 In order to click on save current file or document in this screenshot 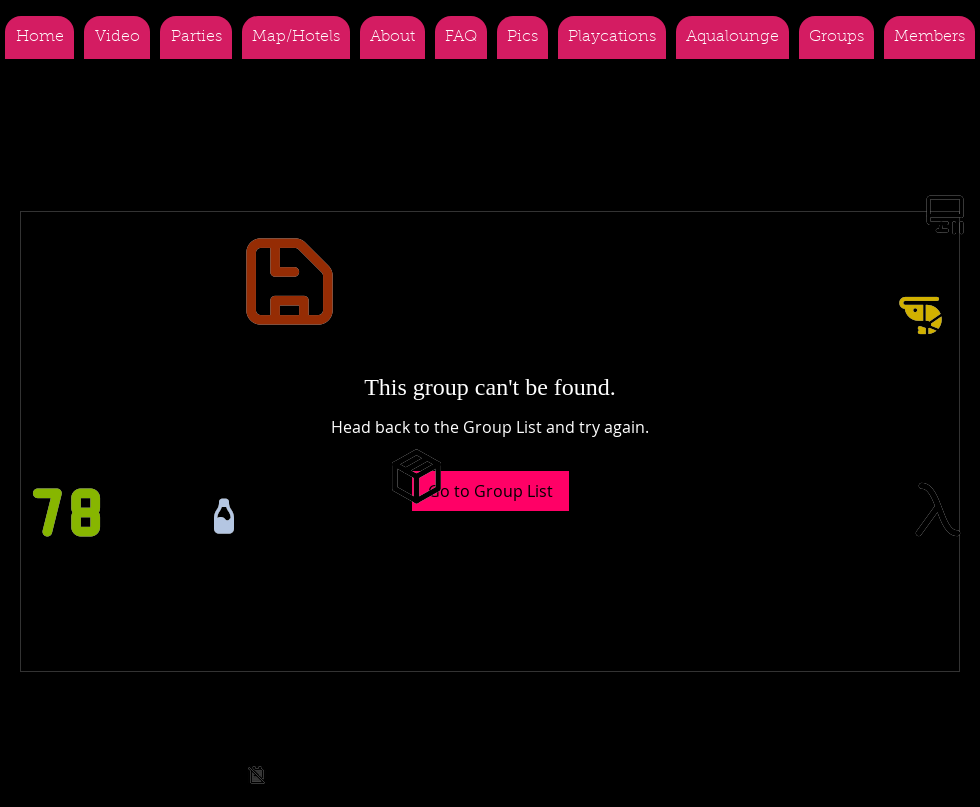, I will do `click(289, 281)`.